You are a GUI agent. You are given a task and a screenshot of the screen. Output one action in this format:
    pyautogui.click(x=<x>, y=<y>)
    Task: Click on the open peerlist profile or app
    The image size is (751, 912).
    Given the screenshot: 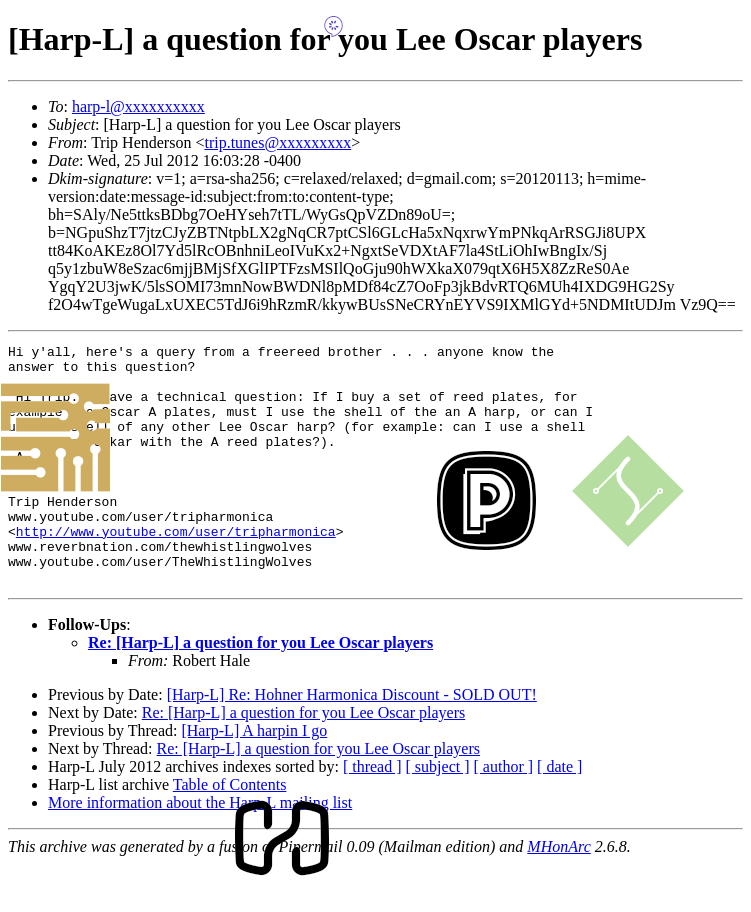 What is the action you would take?
    pyautogui.click(x=486, y=500)
    